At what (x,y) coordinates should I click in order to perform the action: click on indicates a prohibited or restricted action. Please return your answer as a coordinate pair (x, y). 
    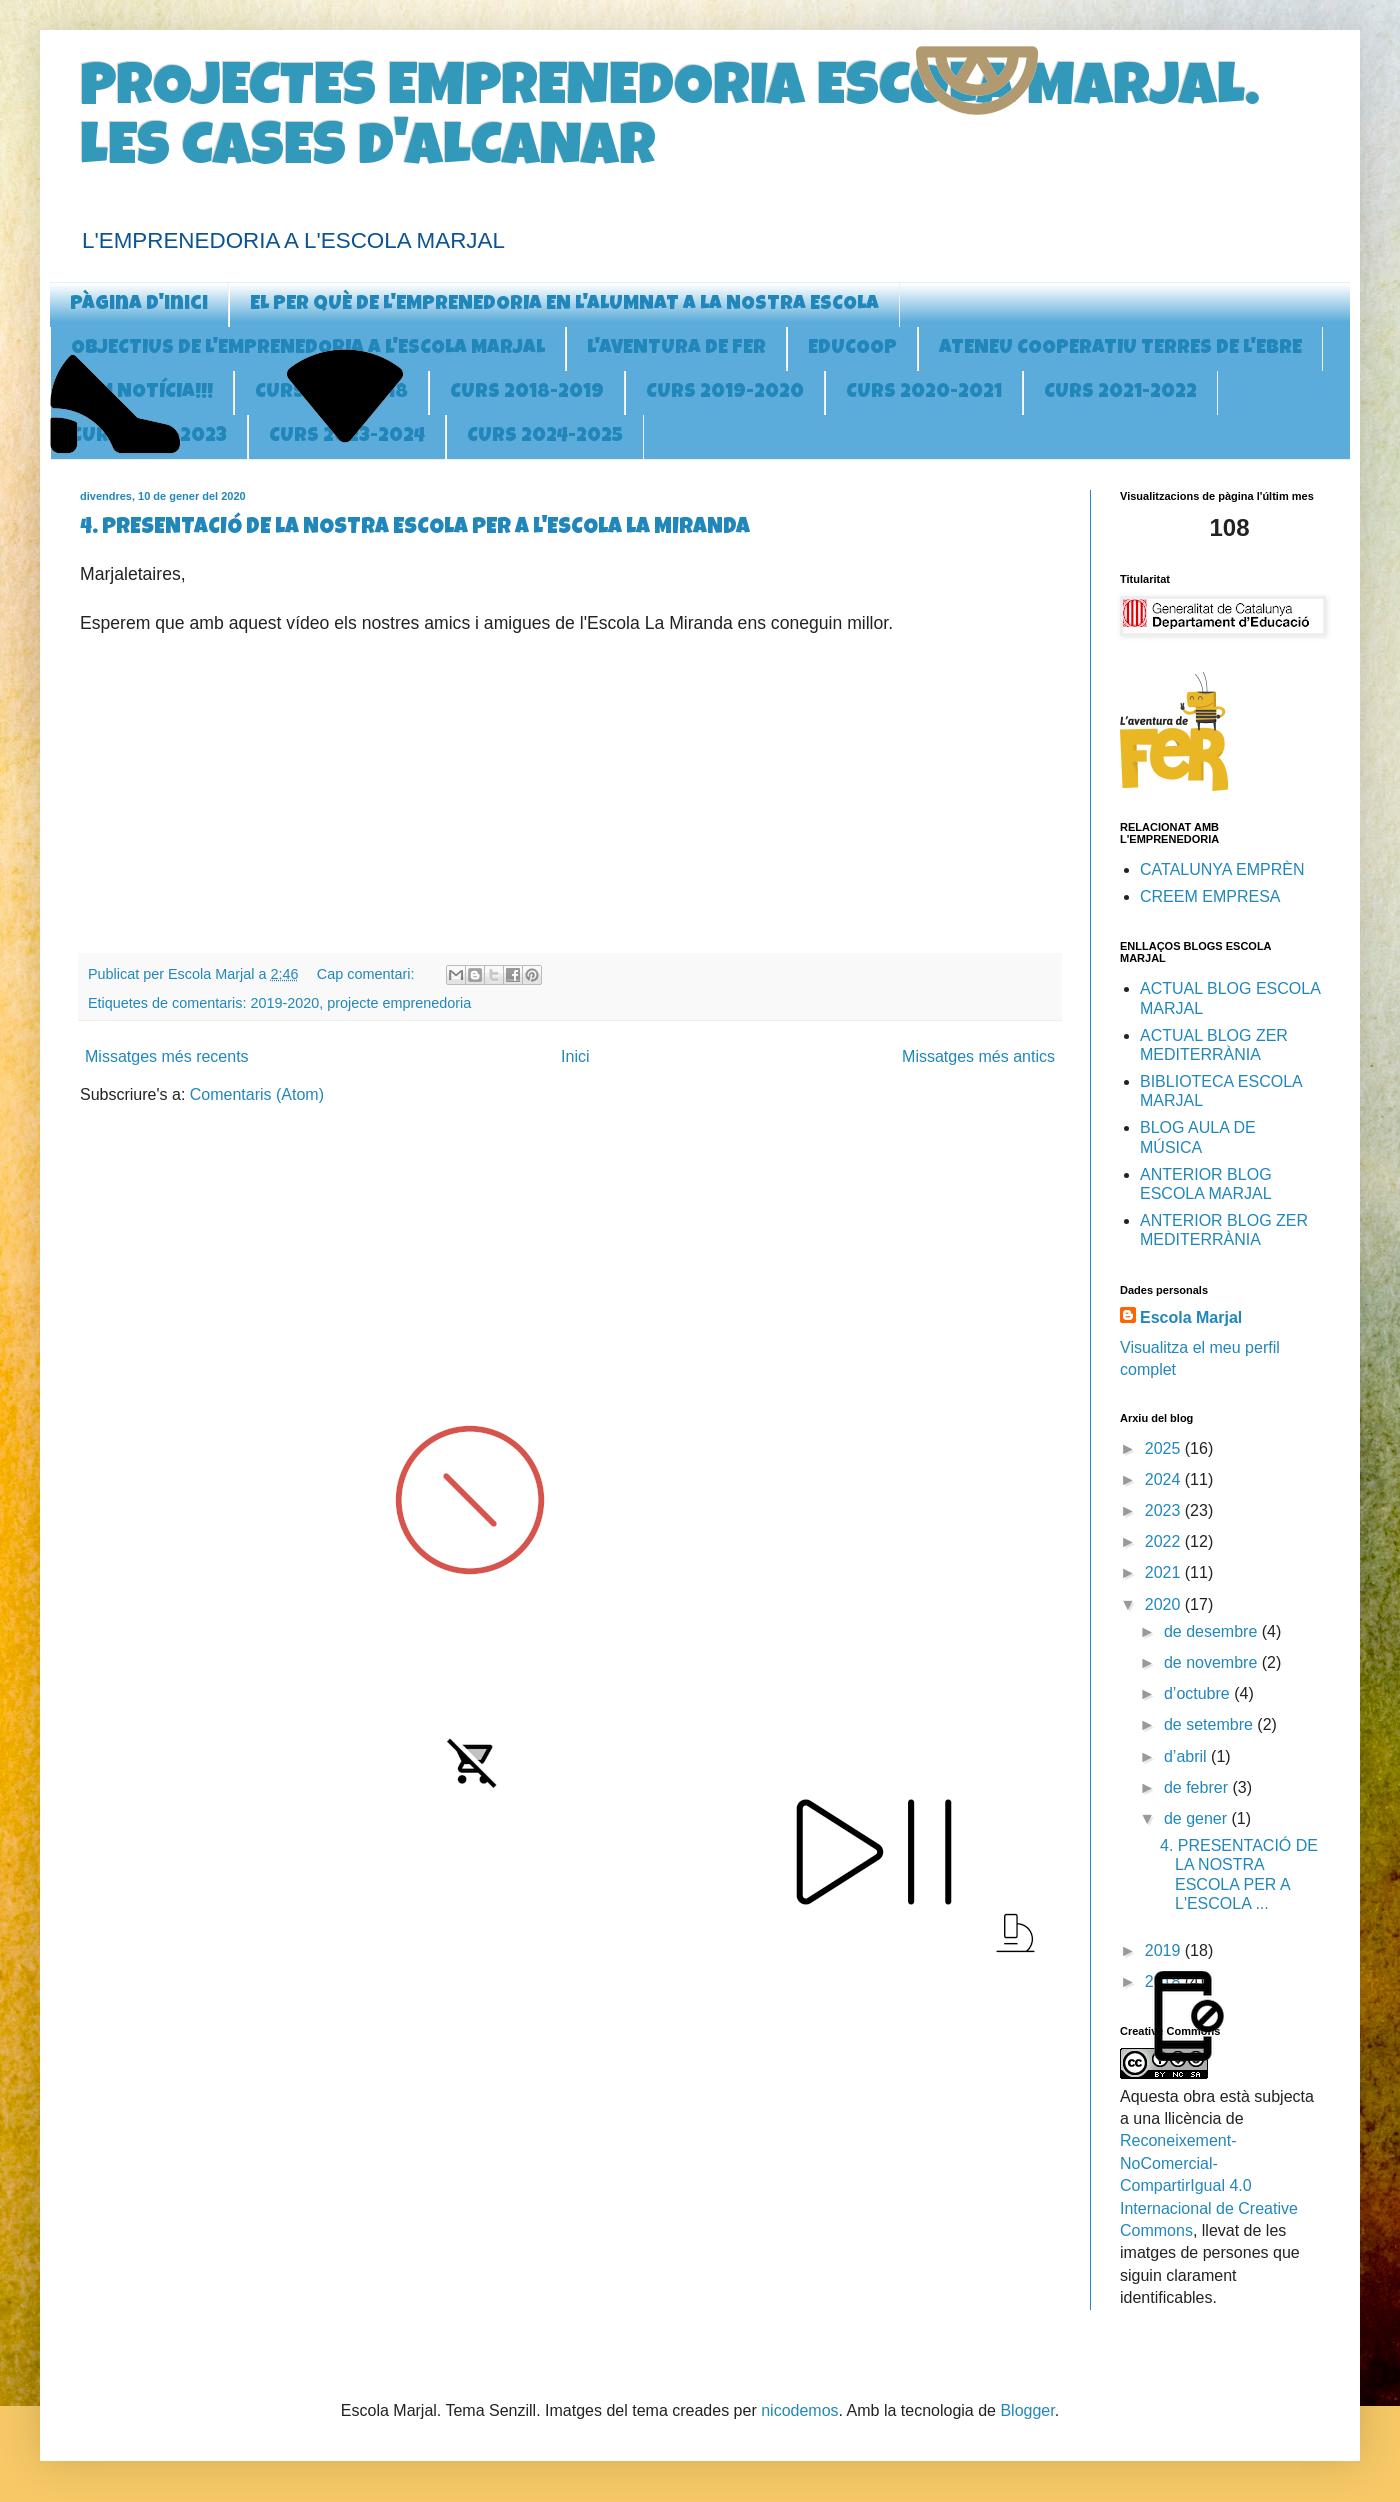
    Looking at the image, I should click on (470, 1500).